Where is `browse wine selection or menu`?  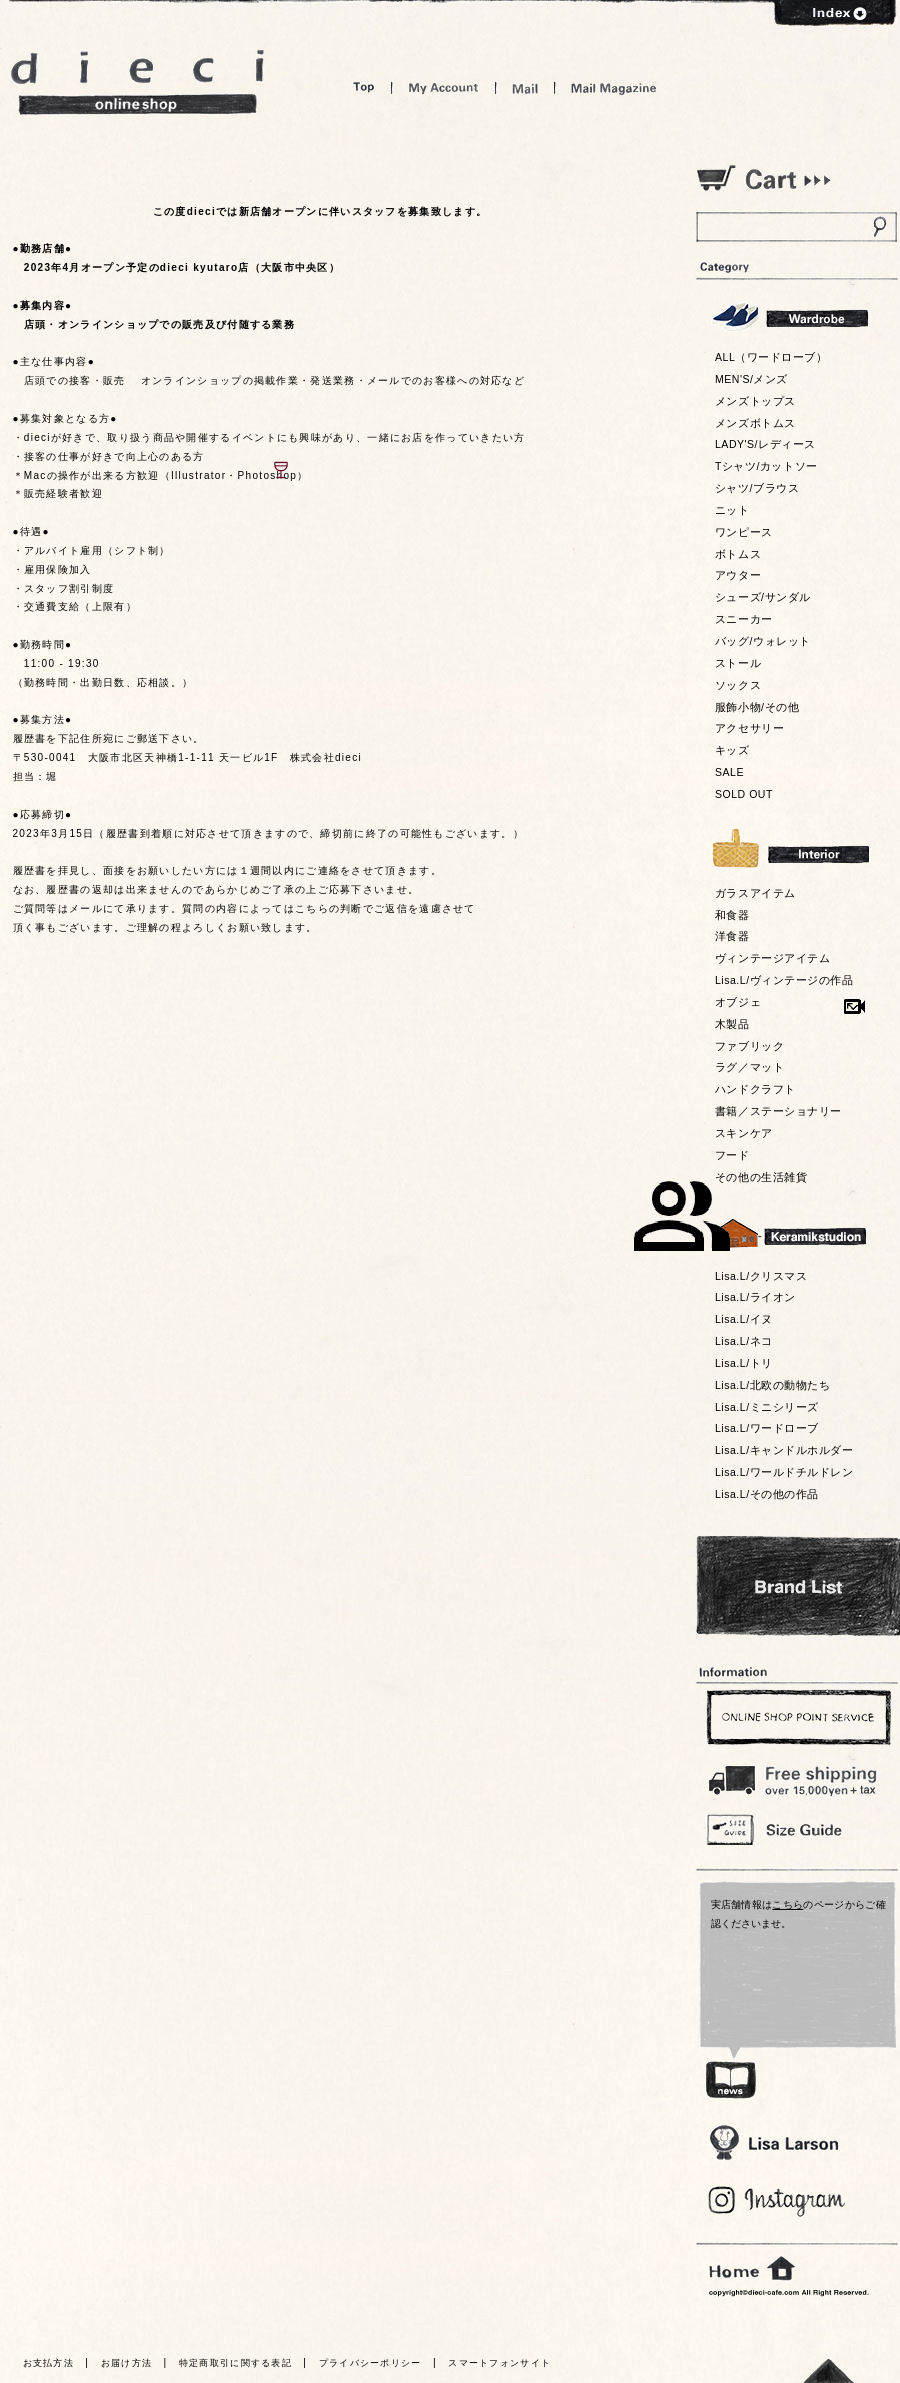
browse wine selection or menu is located at coordinates (281, 470).